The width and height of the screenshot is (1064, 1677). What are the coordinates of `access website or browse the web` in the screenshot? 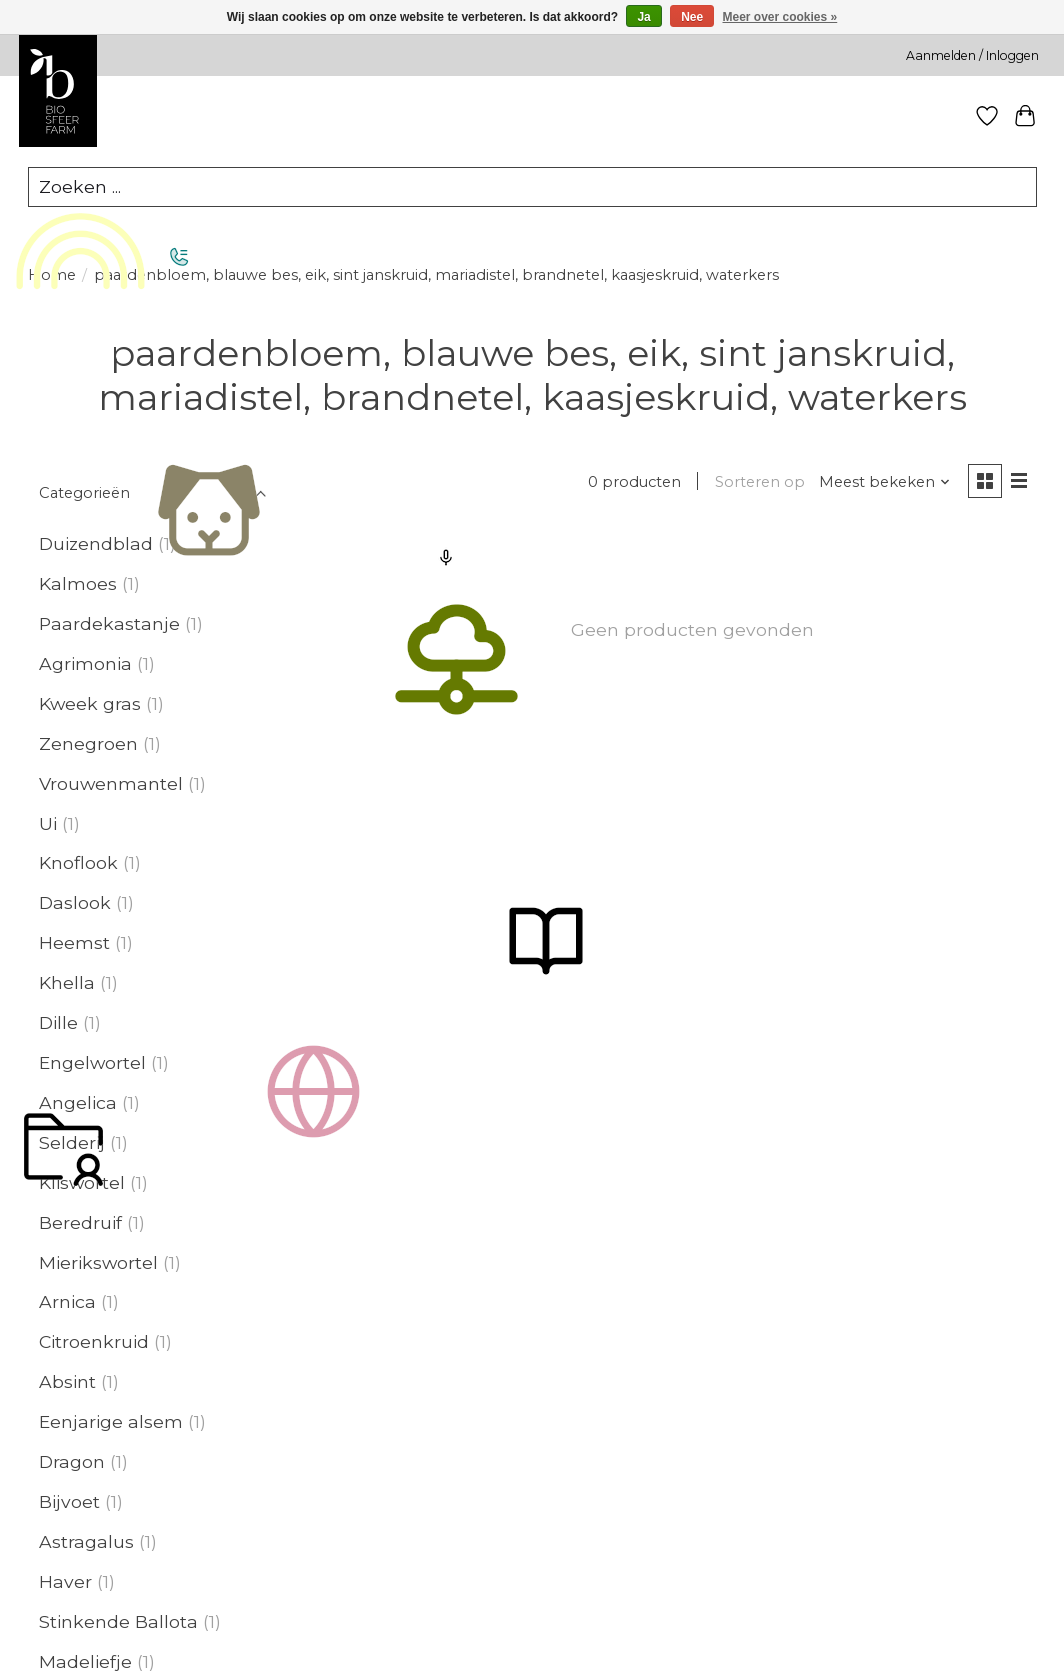 It's located at (313, 1091).